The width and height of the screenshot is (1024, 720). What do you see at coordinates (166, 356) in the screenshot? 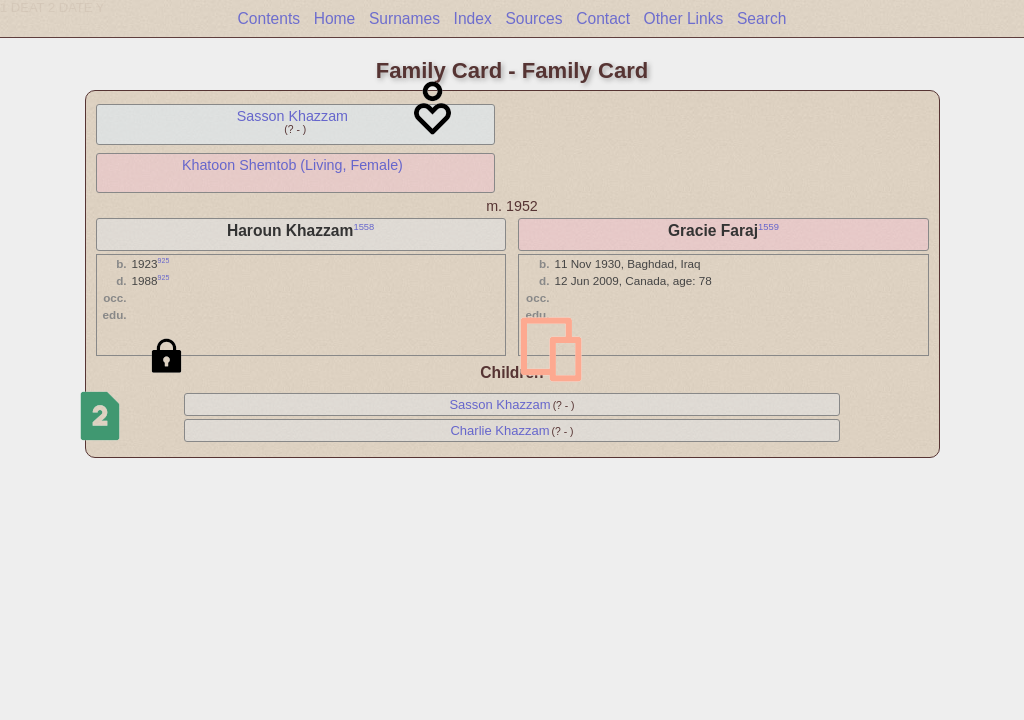
I see `indicates a locked or secured item` at bounding box center [166, 356].